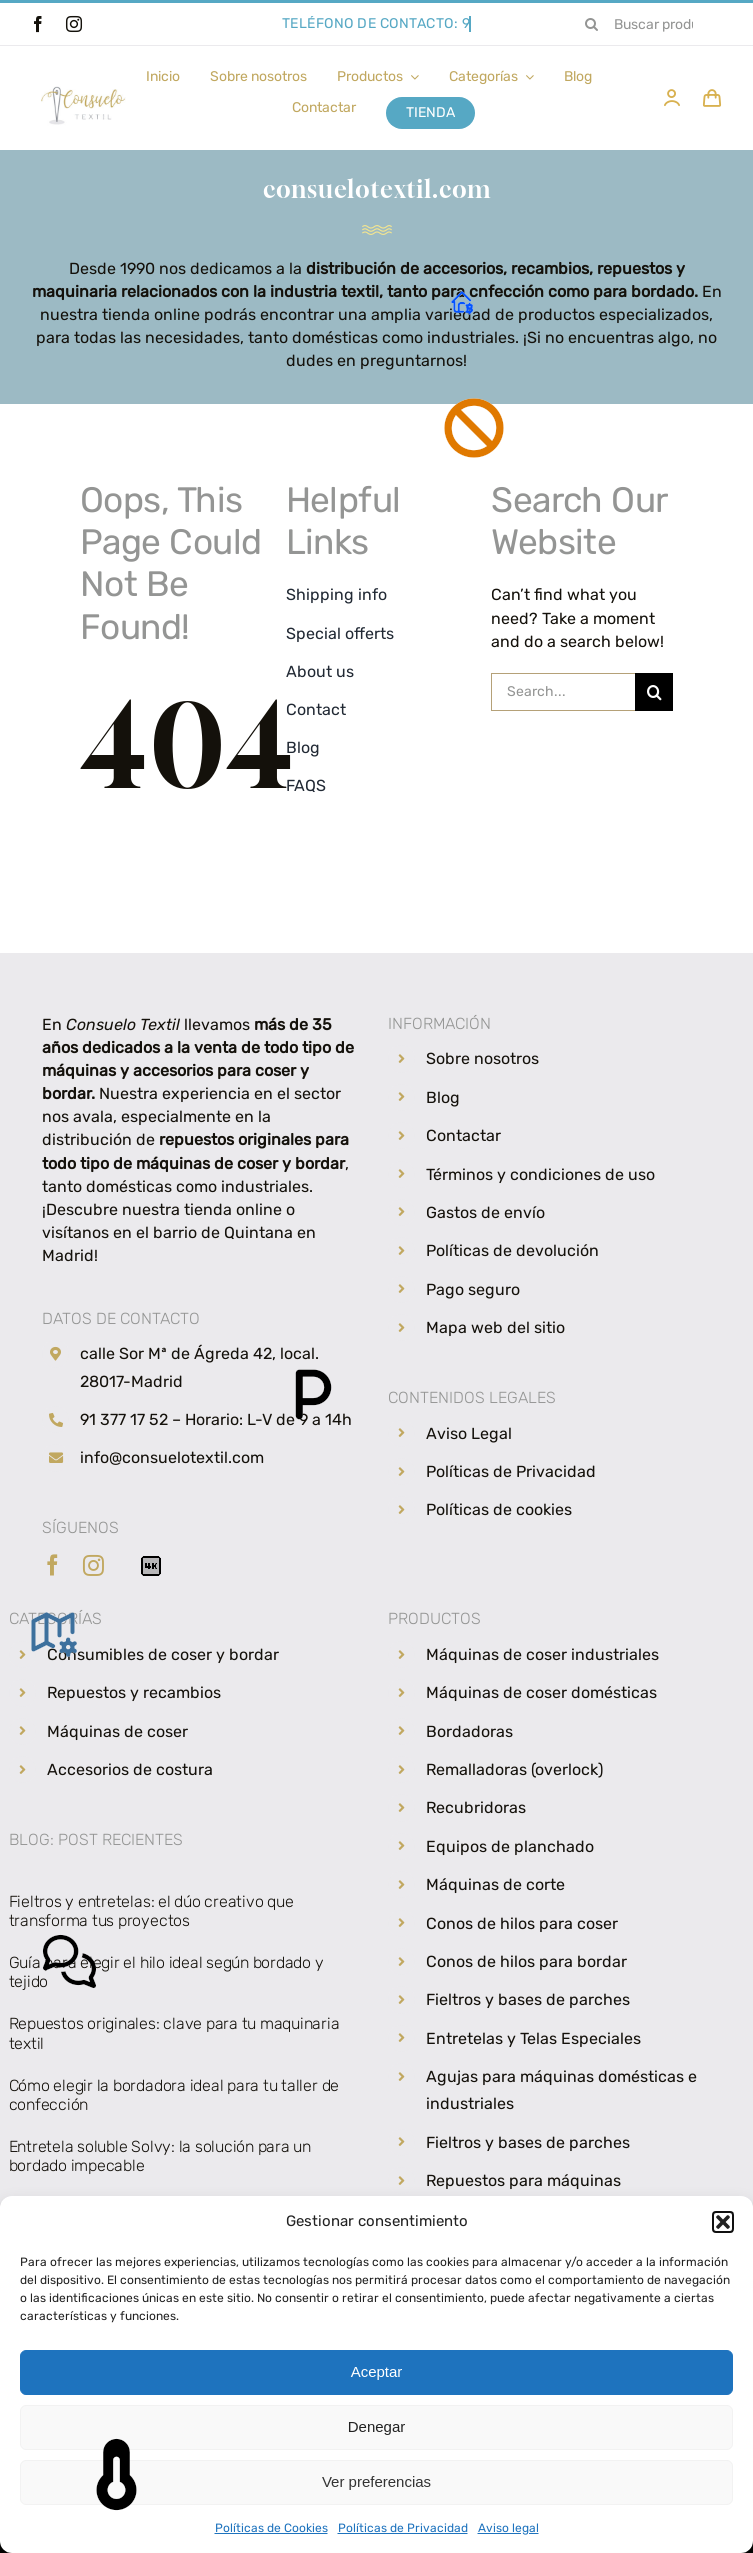 This screenshot has width=753, height=2553. I want to click on indicates 4K resolution video quality, so click(151, 1566).